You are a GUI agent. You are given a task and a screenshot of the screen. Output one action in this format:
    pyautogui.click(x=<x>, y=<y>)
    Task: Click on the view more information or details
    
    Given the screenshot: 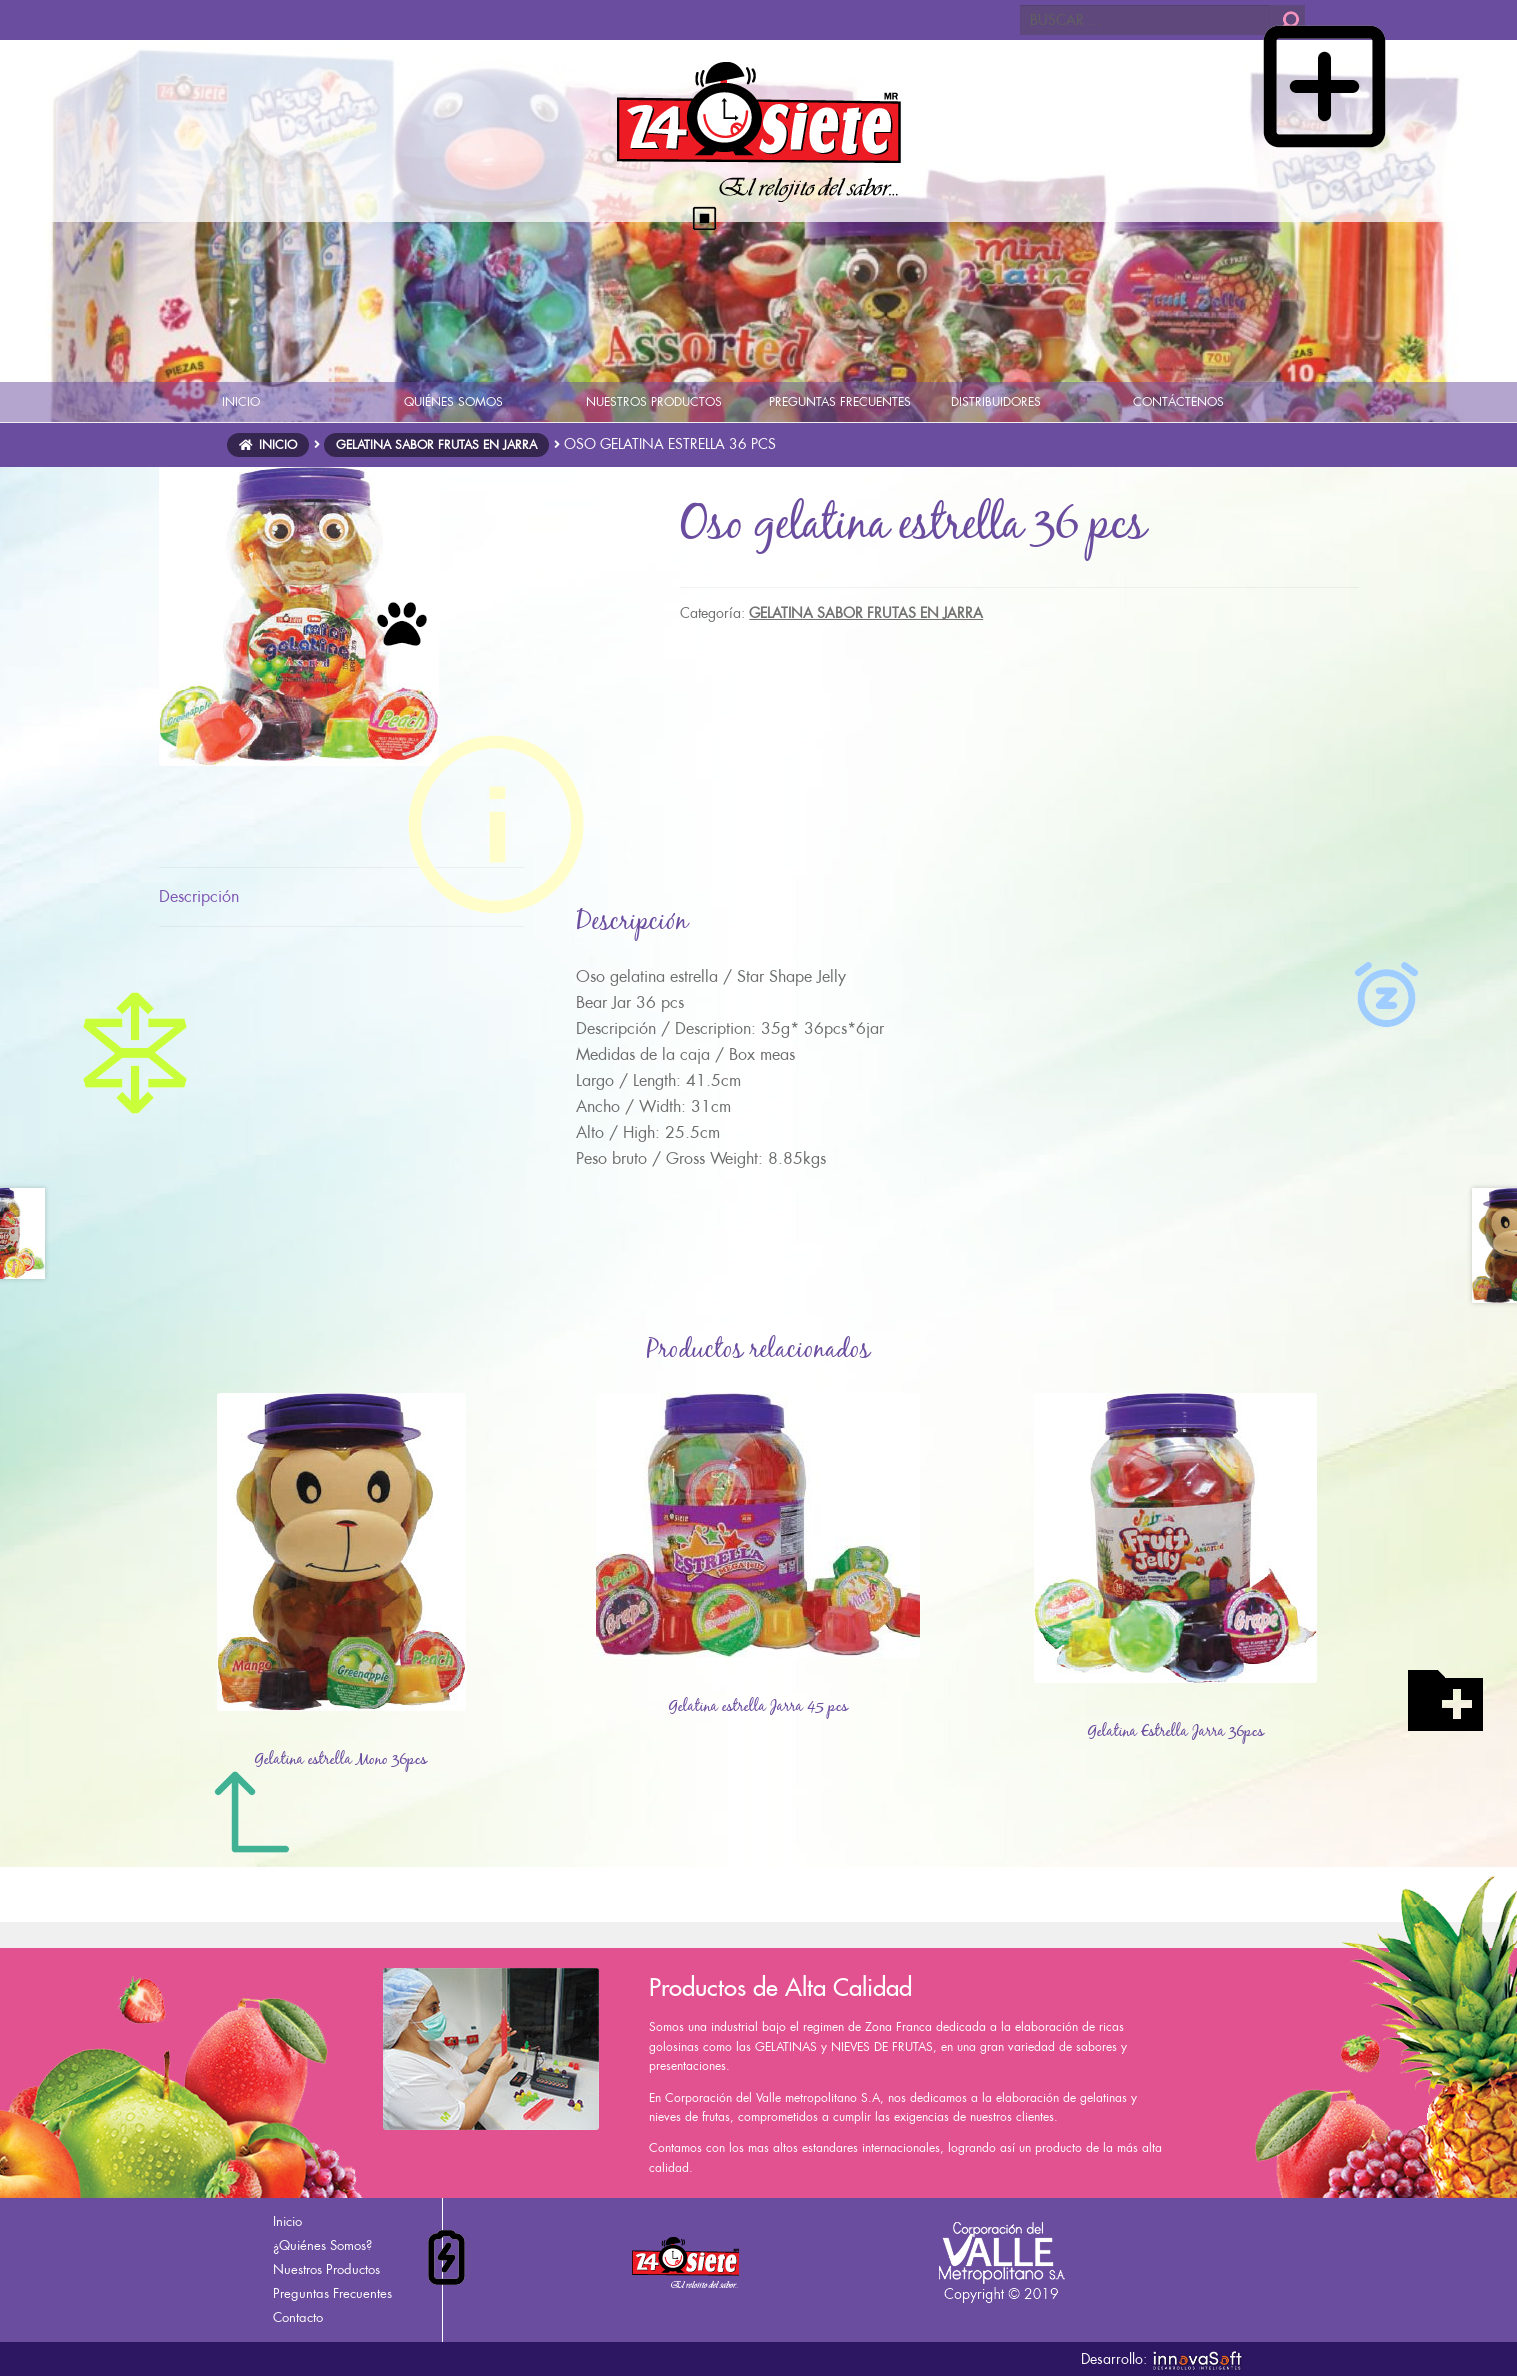 What is the action you would take?
    pyautogui.click(x=497, y=824)
    